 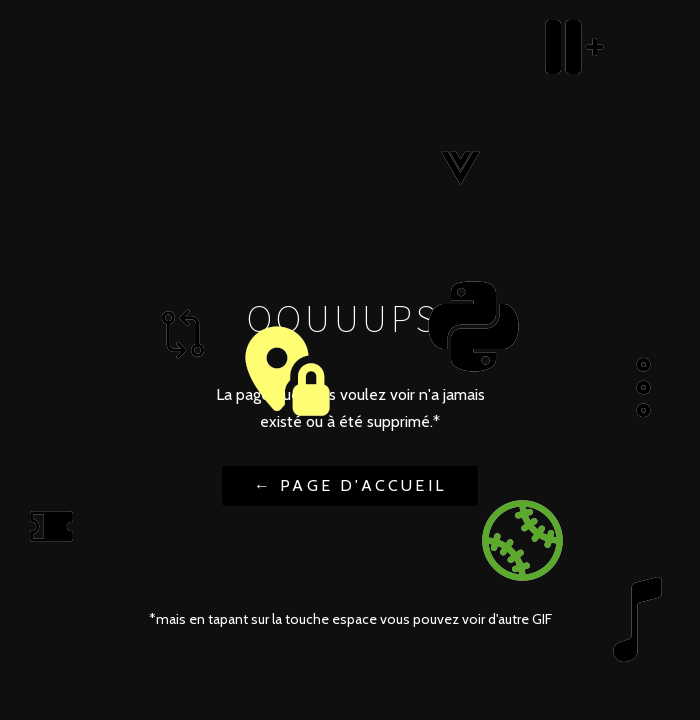 I want to click on Vue.js framework logo, so click(x=460, y=168).